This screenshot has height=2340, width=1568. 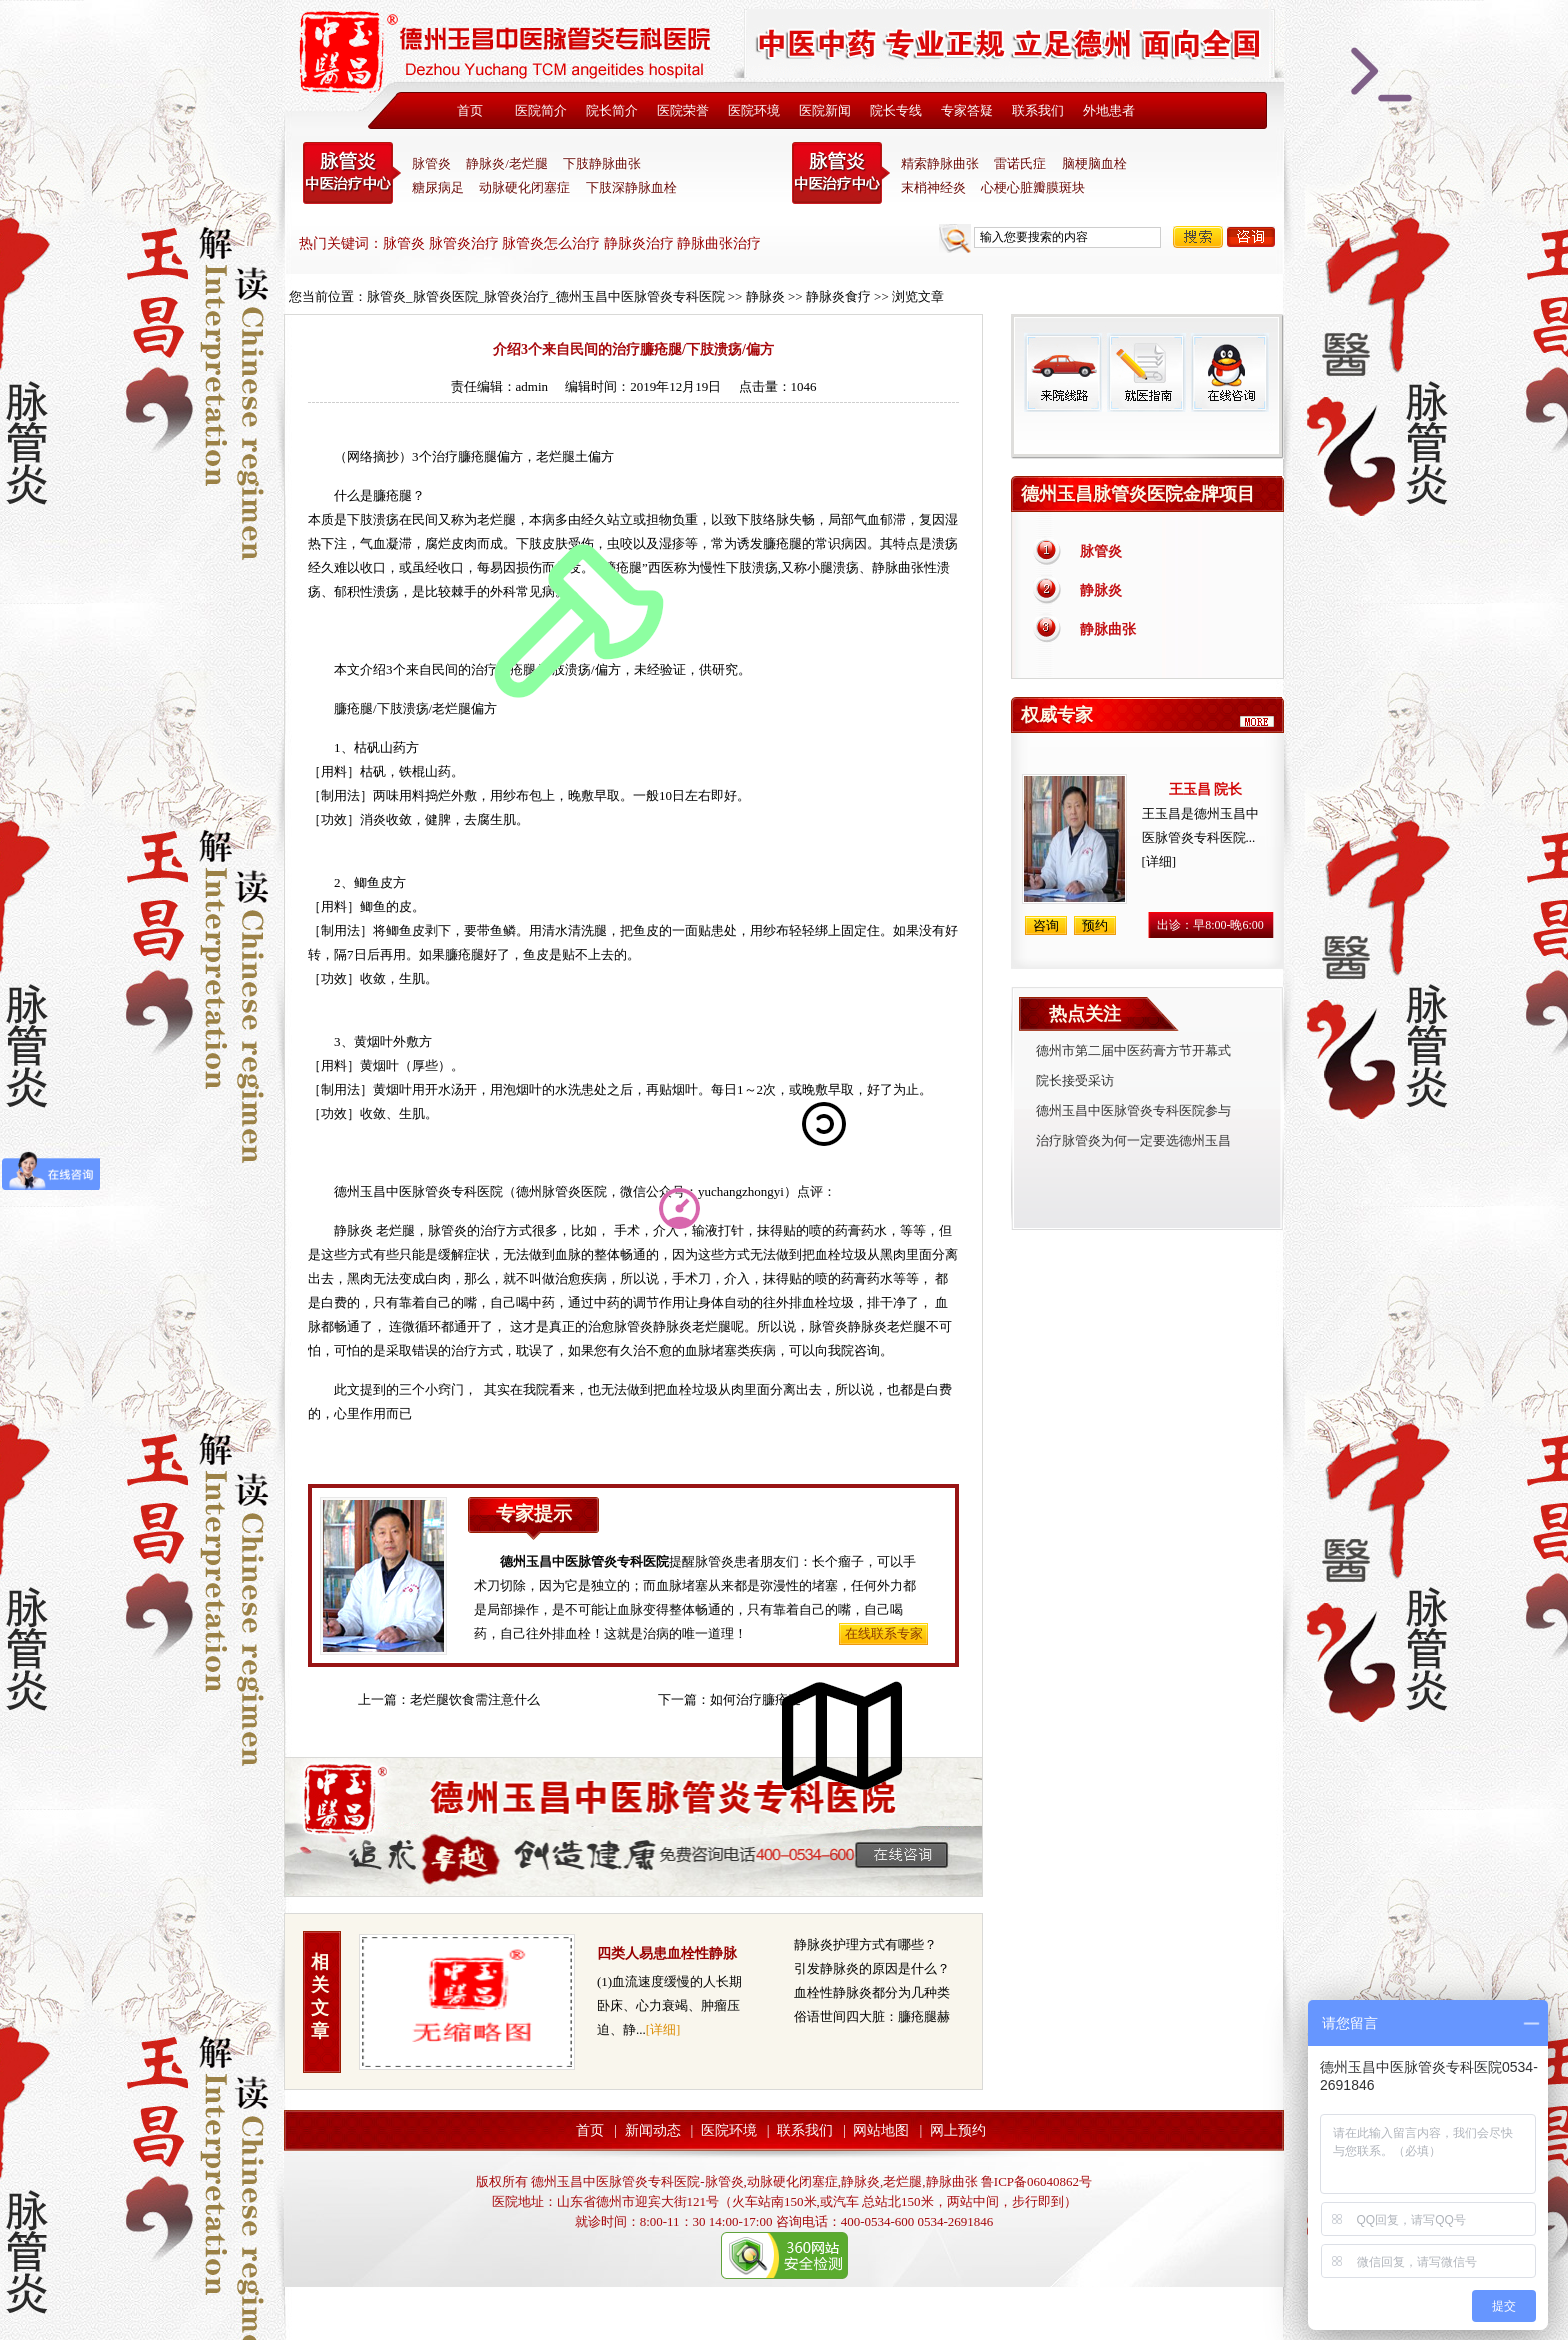 What do you see at coordinates (679, 1208) in the screenshot?
I see `access the dashboard overview` at bounding box center [679, 1208].